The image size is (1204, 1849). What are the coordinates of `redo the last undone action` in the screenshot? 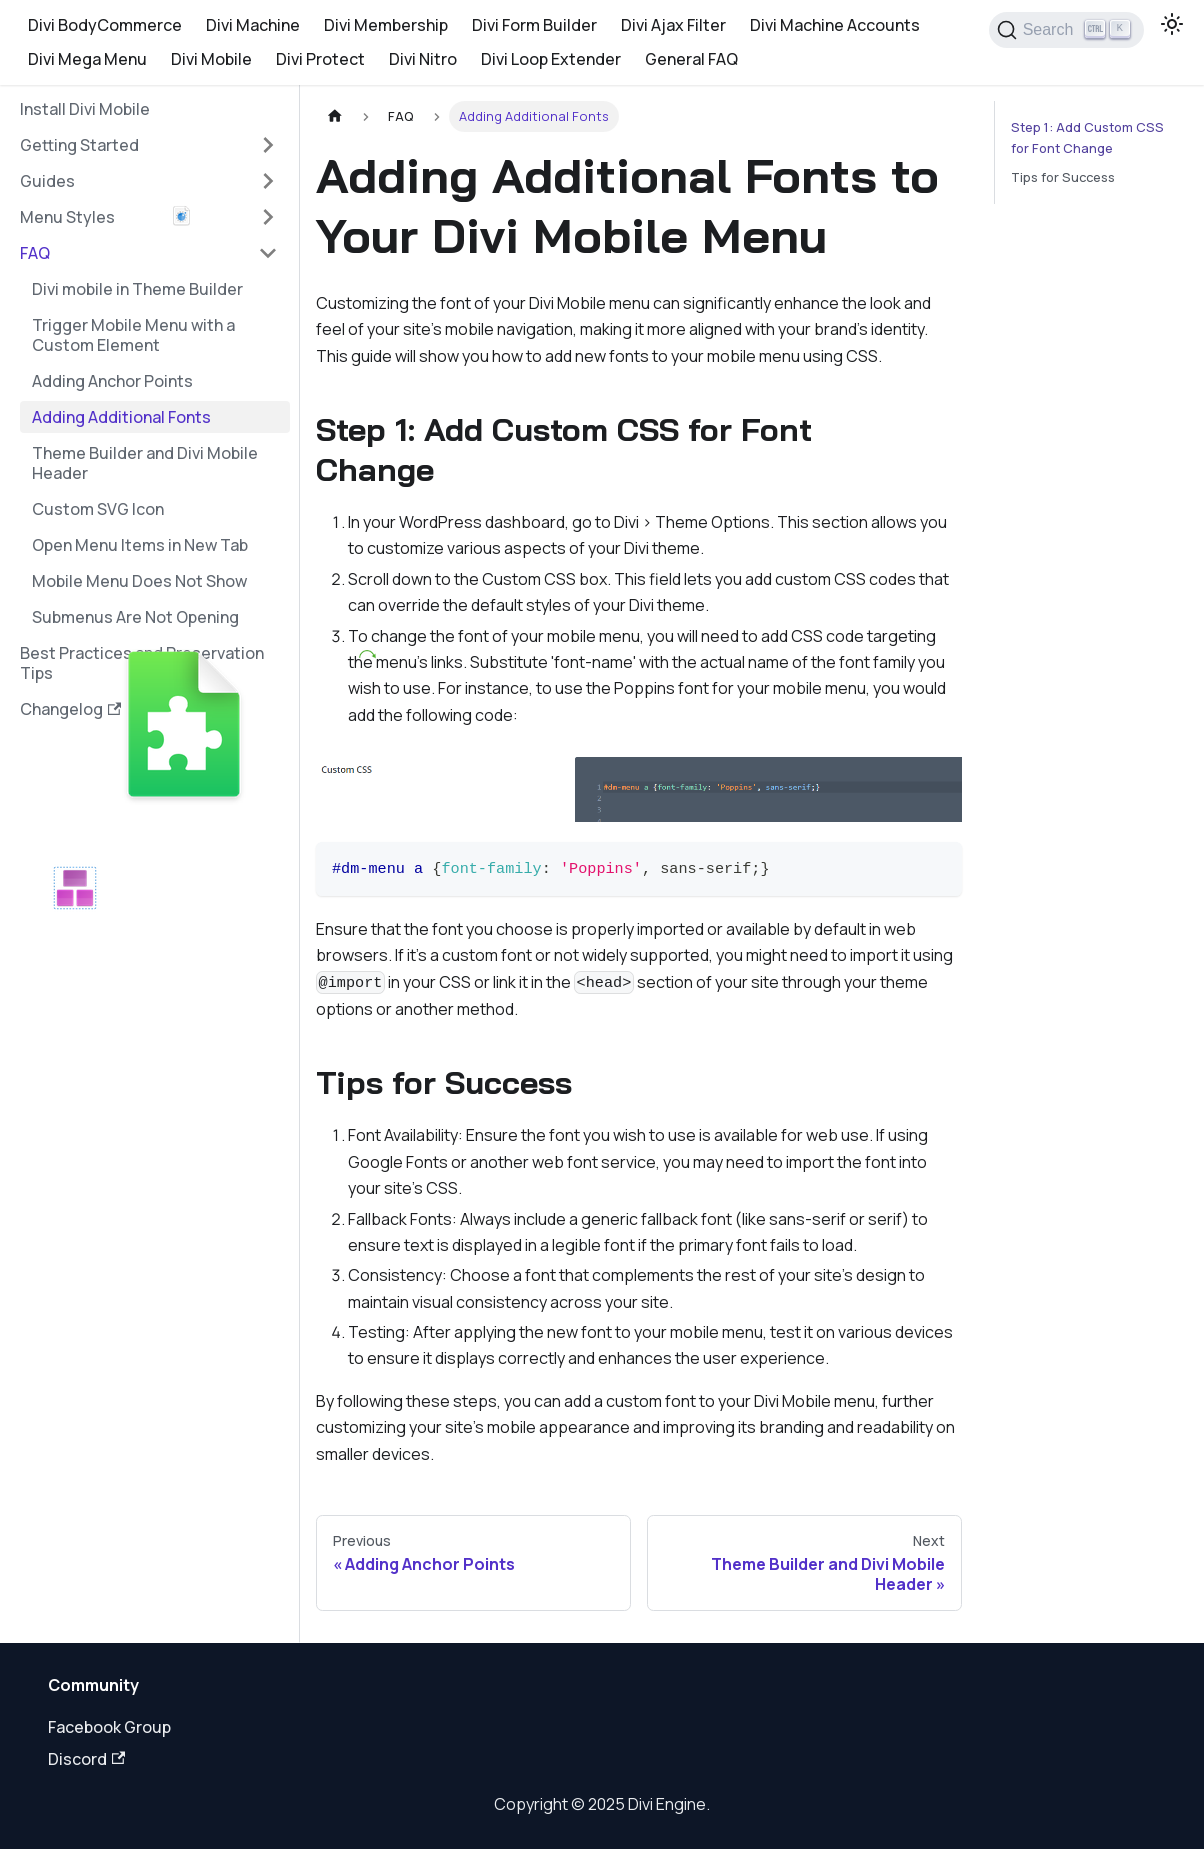 It's located at (367, 654).